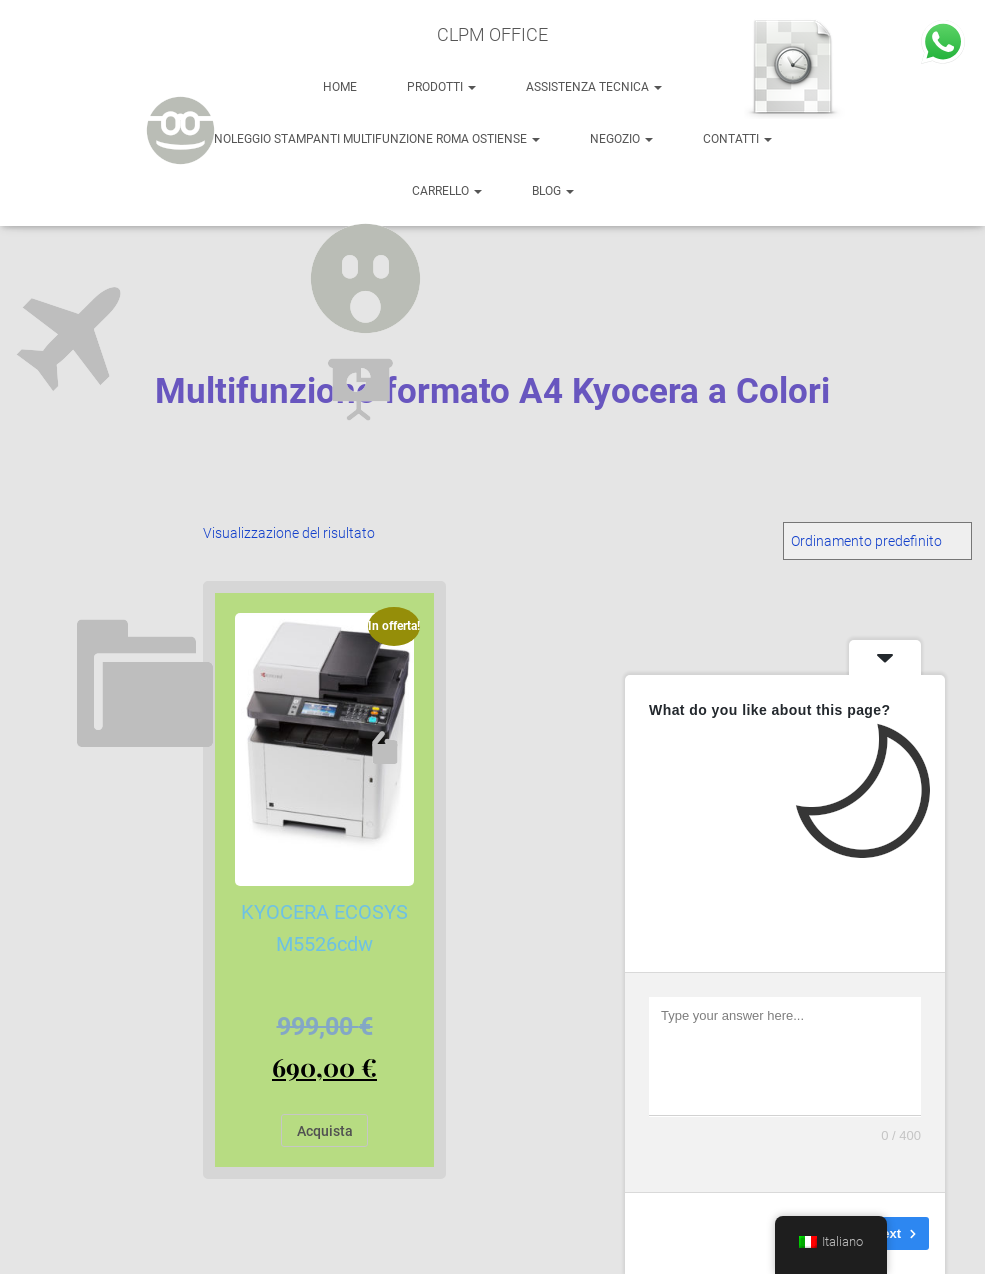 The image size is (985, 1274). I want to click on image is currently loading, so click(794, 66).